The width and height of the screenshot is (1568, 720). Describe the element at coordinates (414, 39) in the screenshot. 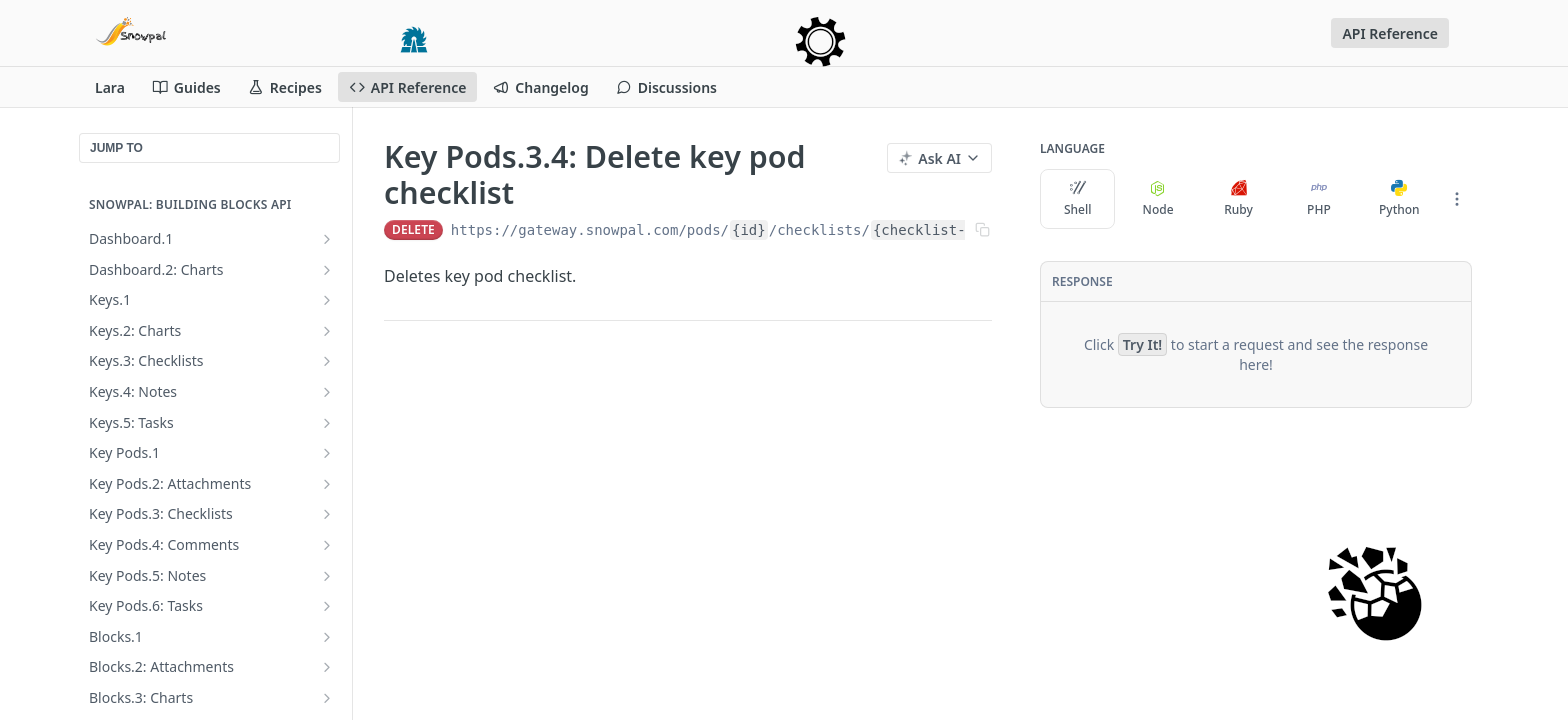

I see `sawmill or lumber processing facility` at that location.